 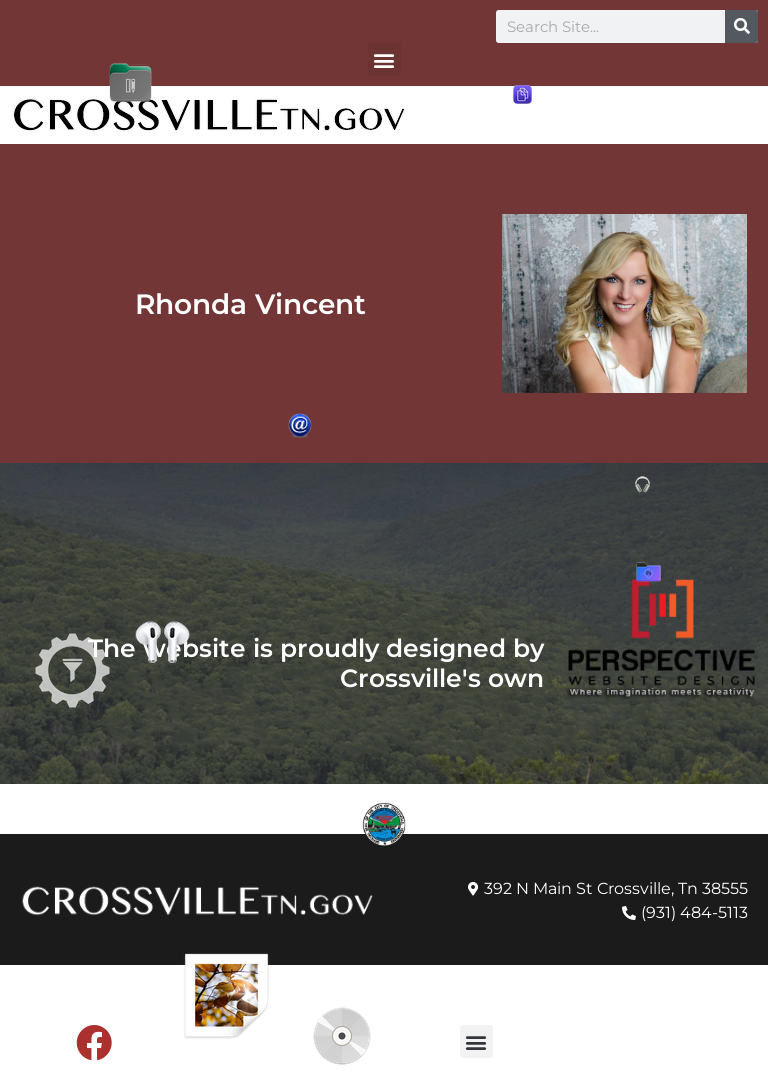 What do you see at coordinates (642, 484) in the screenshot?
I see `bluetooth headphones connected successfully` at bounding box center [642, 484].